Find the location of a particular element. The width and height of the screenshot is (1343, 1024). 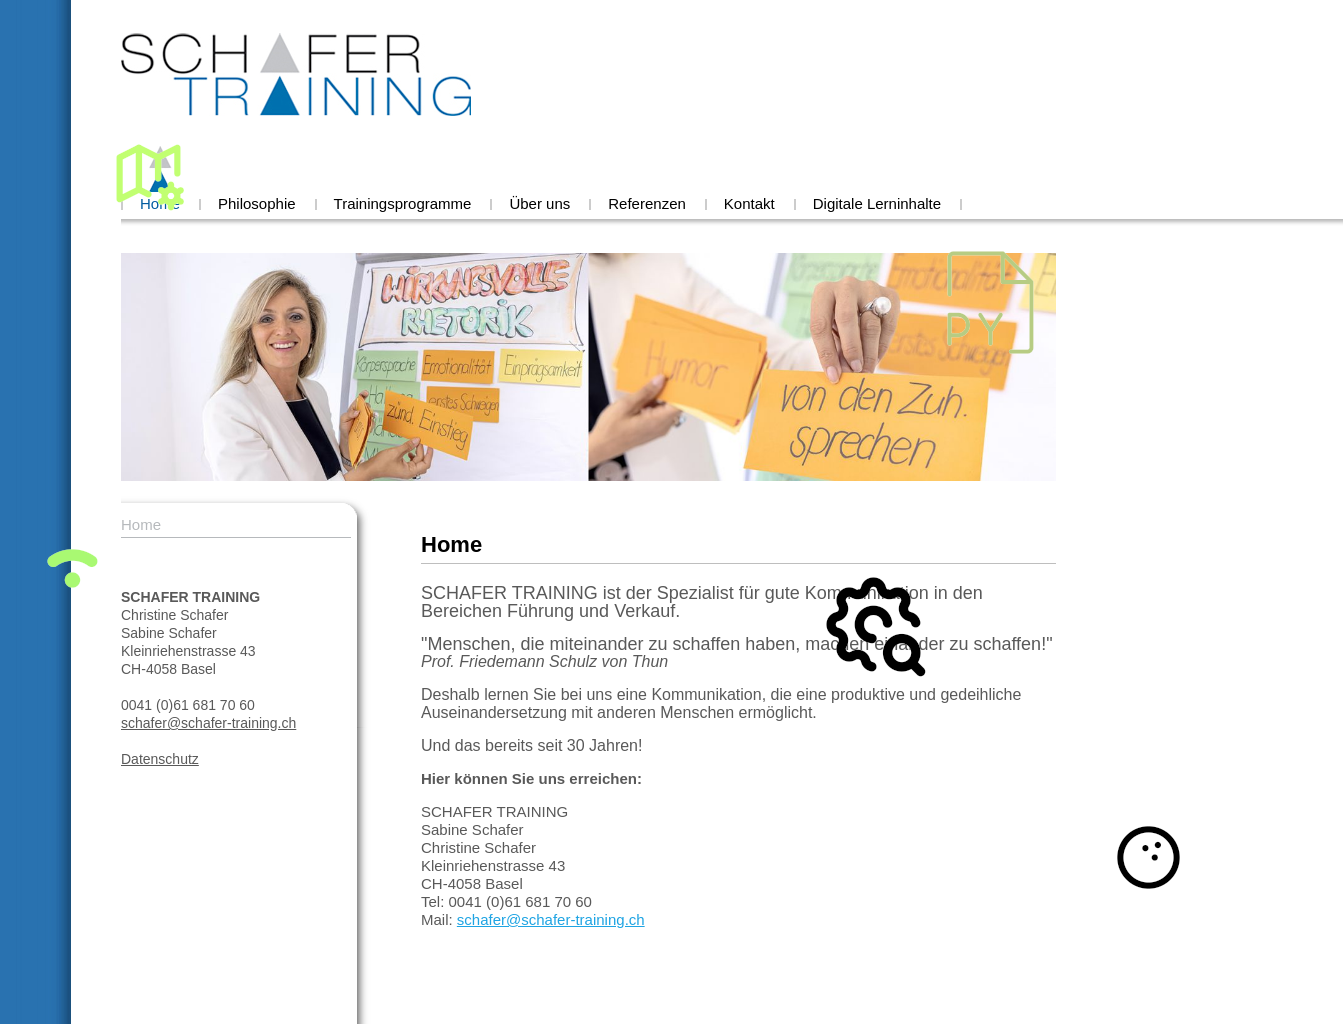

indicates weak wifi signal strength is located at coordinates (72, 543).